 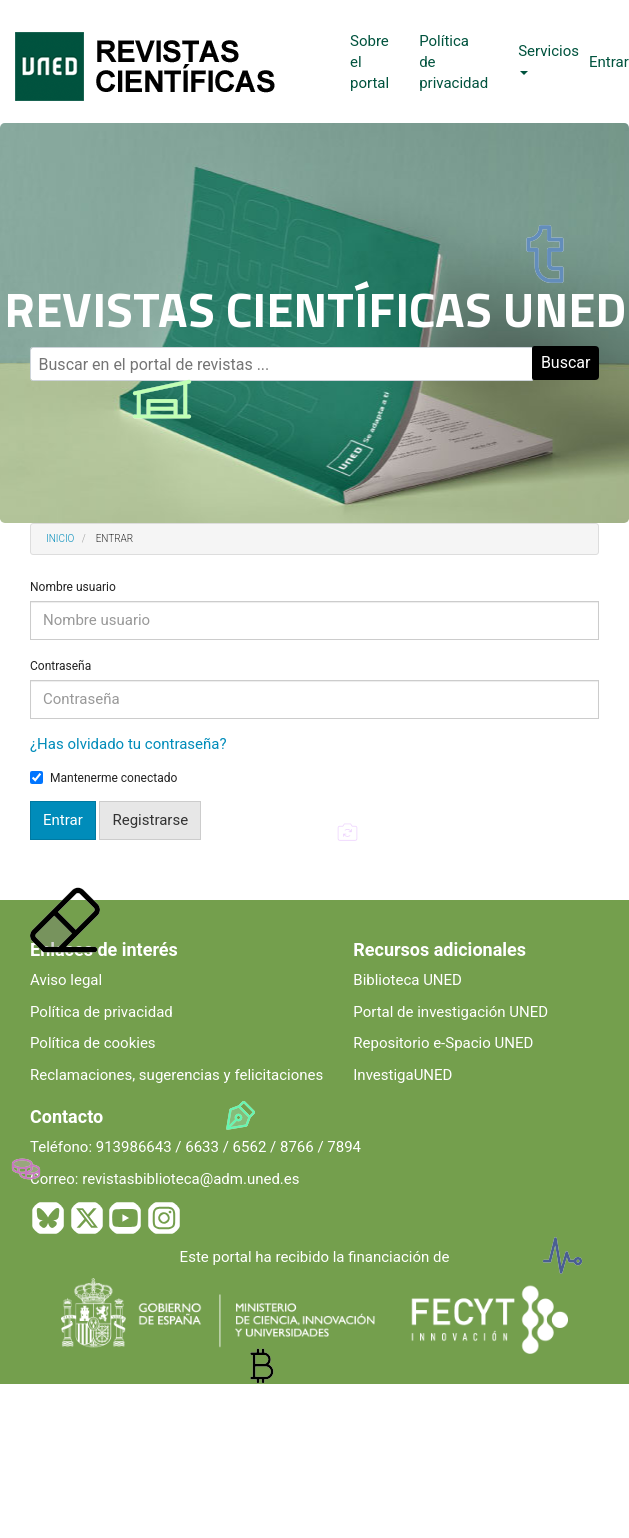 I want to click on access warehouse or storage management, so click(x=162, y=401).